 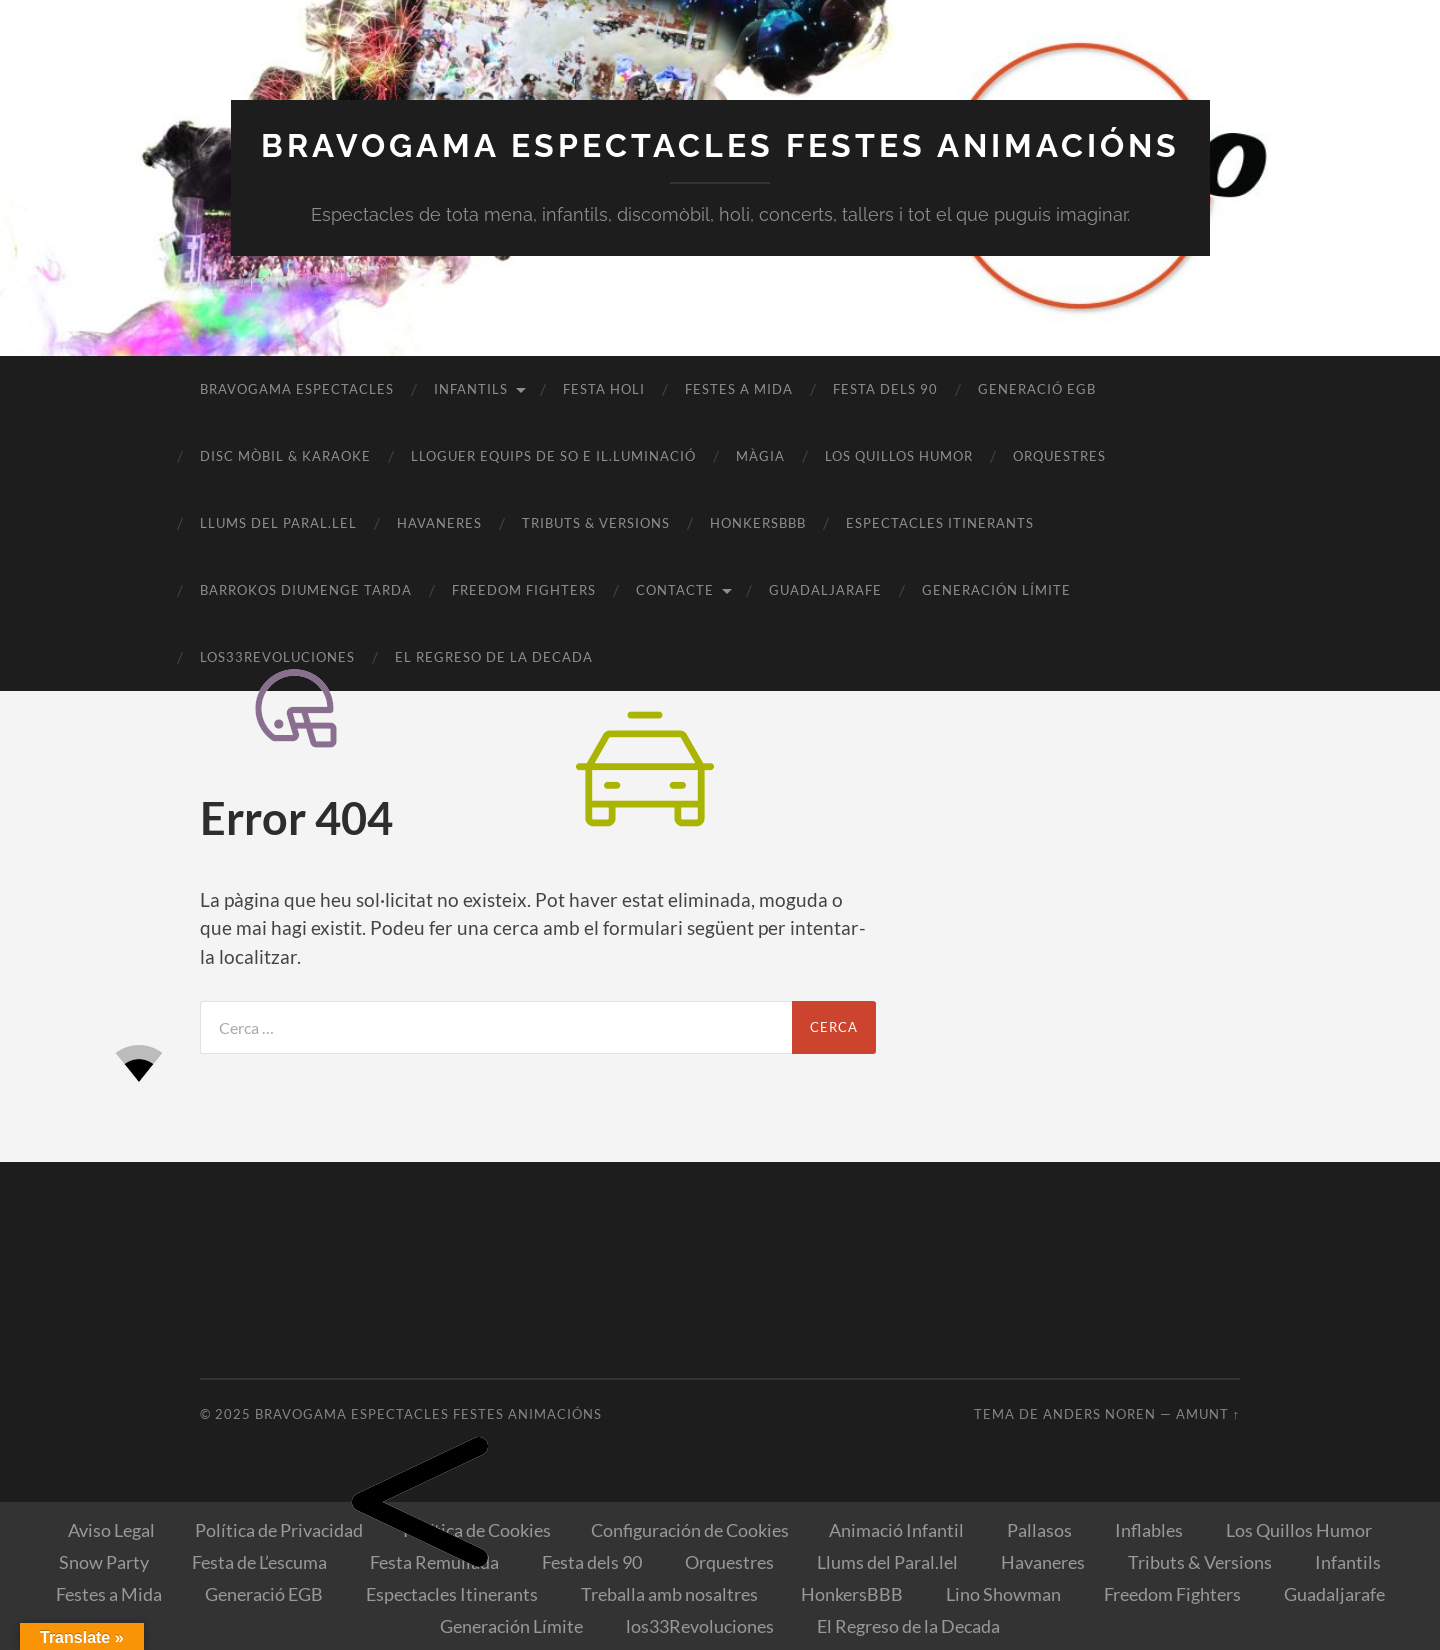 What do you see at coordinates (645, 776) in the screenshot?
I see `contact or locate emergency services` at bounding box center [645, 776].